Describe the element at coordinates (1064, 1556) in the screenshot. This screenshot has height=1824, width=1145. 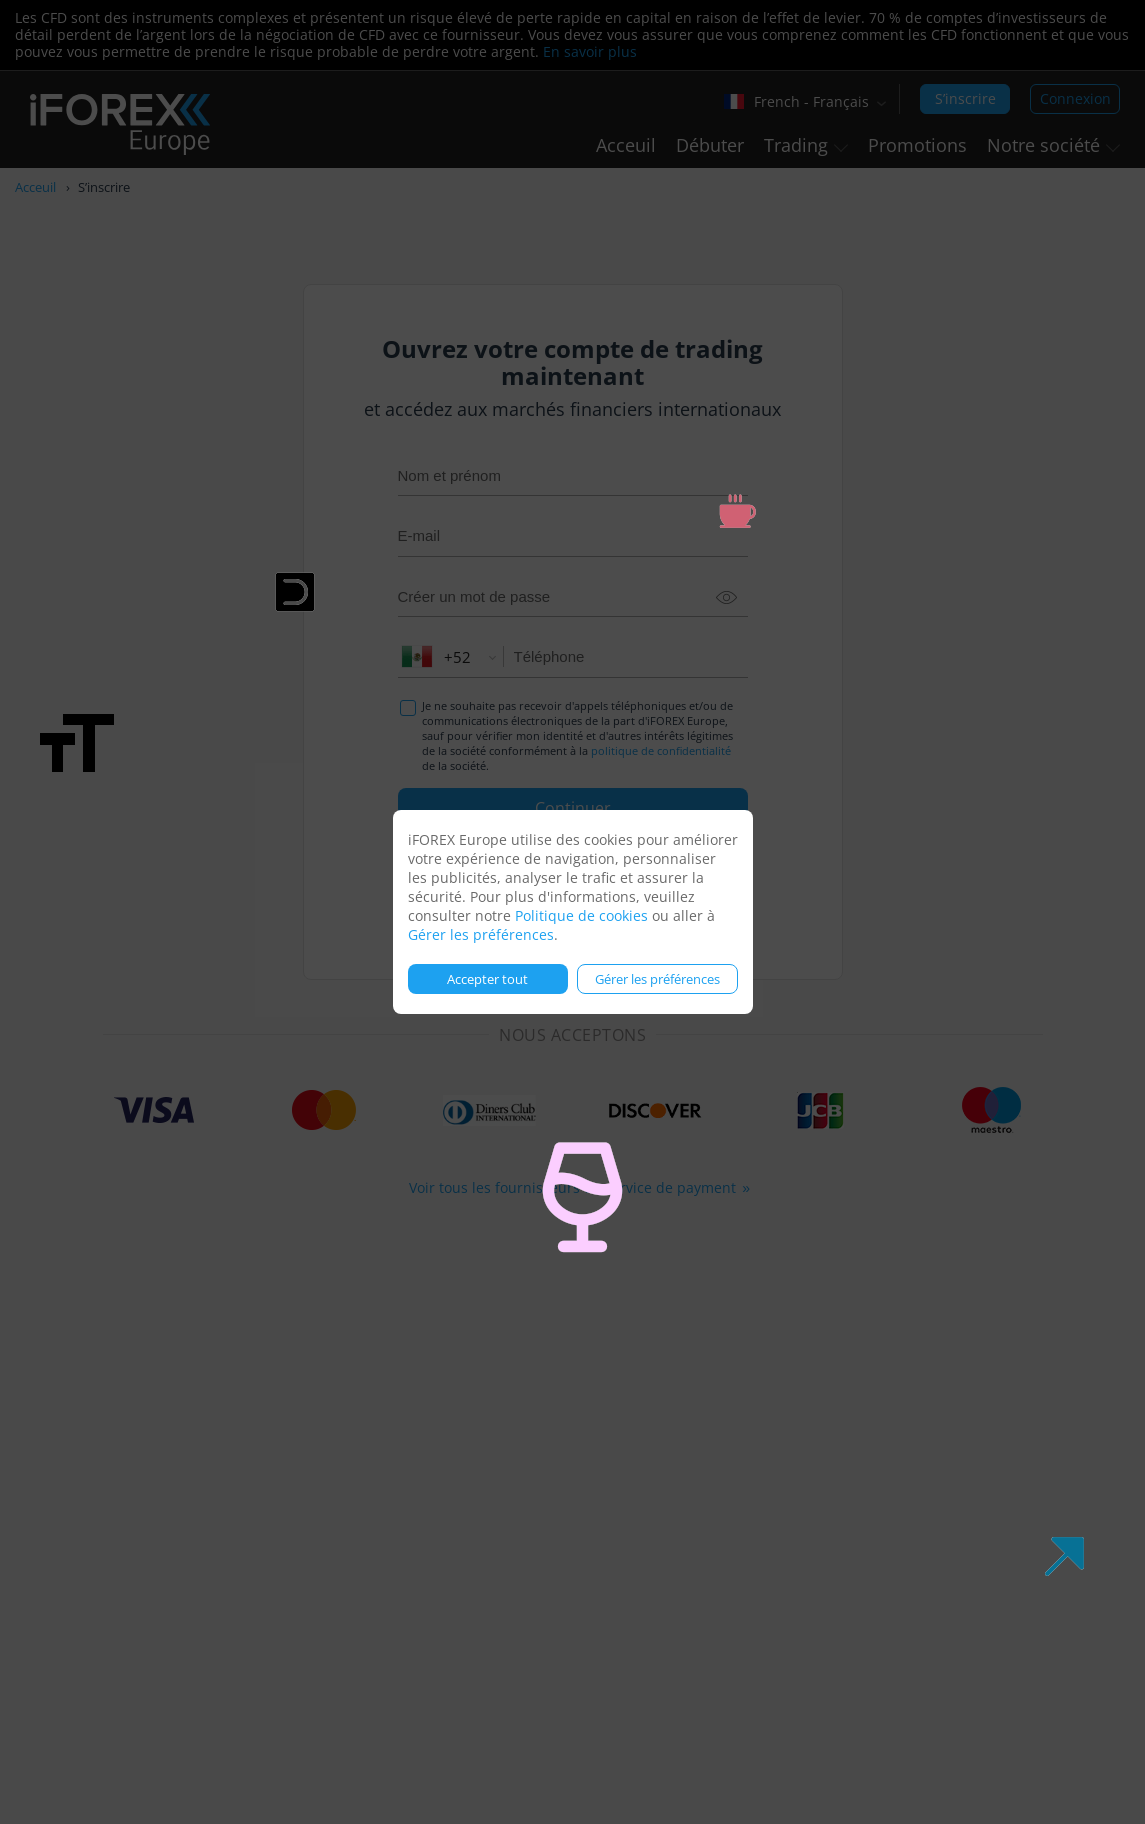
I see `open link in a new tab or window` at that location.